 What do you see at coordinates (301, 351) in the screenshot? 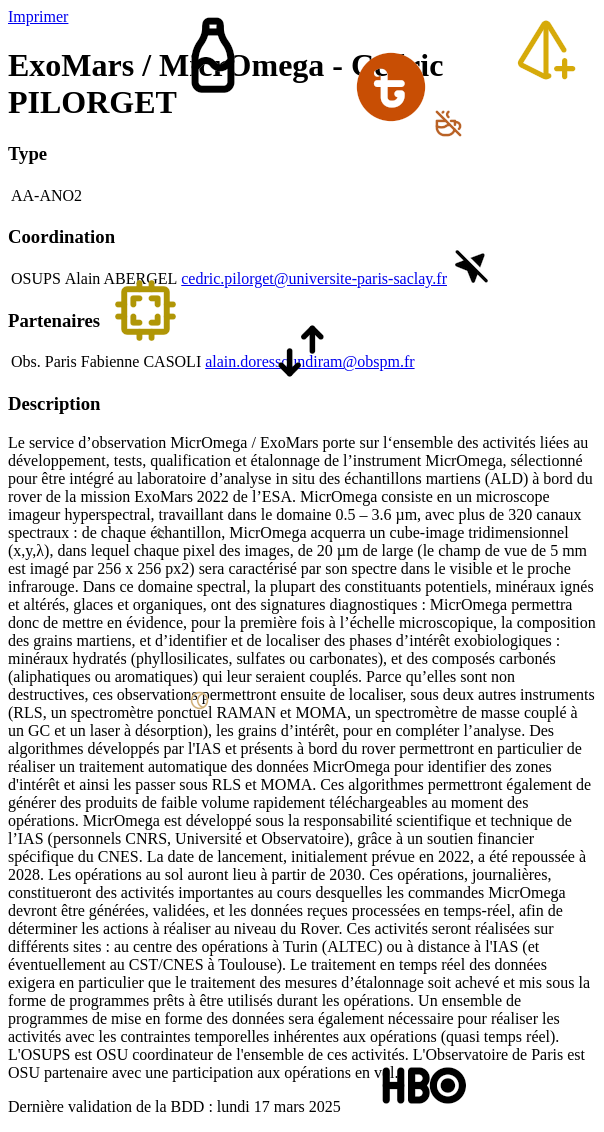
I see `indicates mobile data connection status` at bounding box center [301, 351].